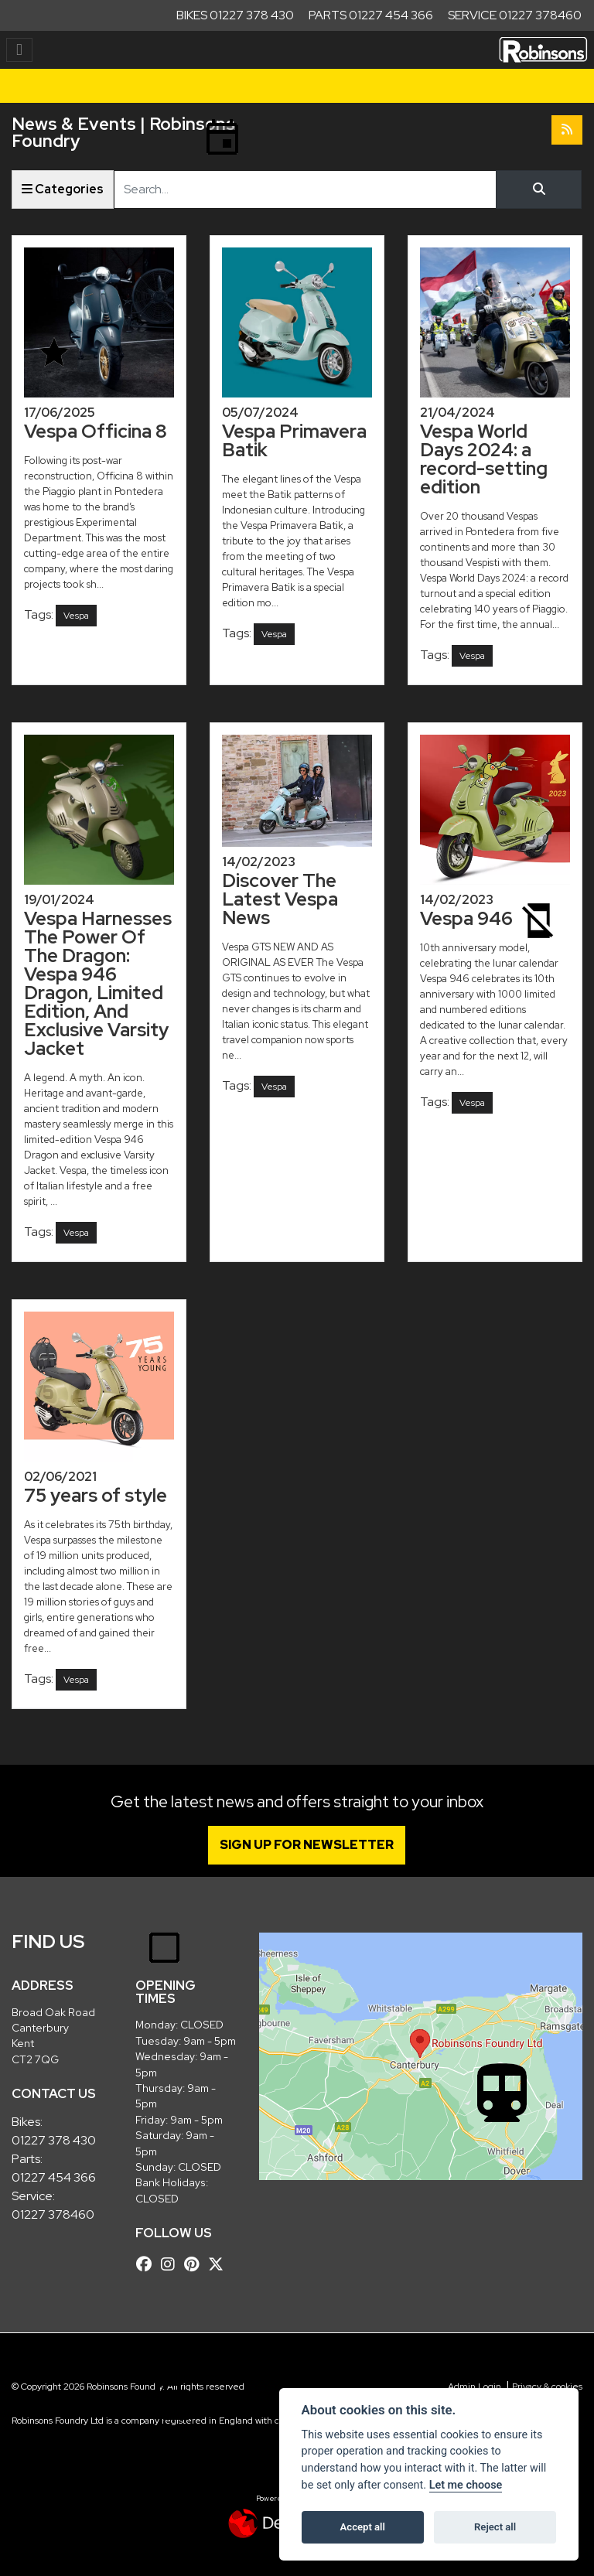 The image size is (594, 2576). Describe the element at coordinates (164, 1947) in the screenshot. I see `unselected checkbox option` at that location.